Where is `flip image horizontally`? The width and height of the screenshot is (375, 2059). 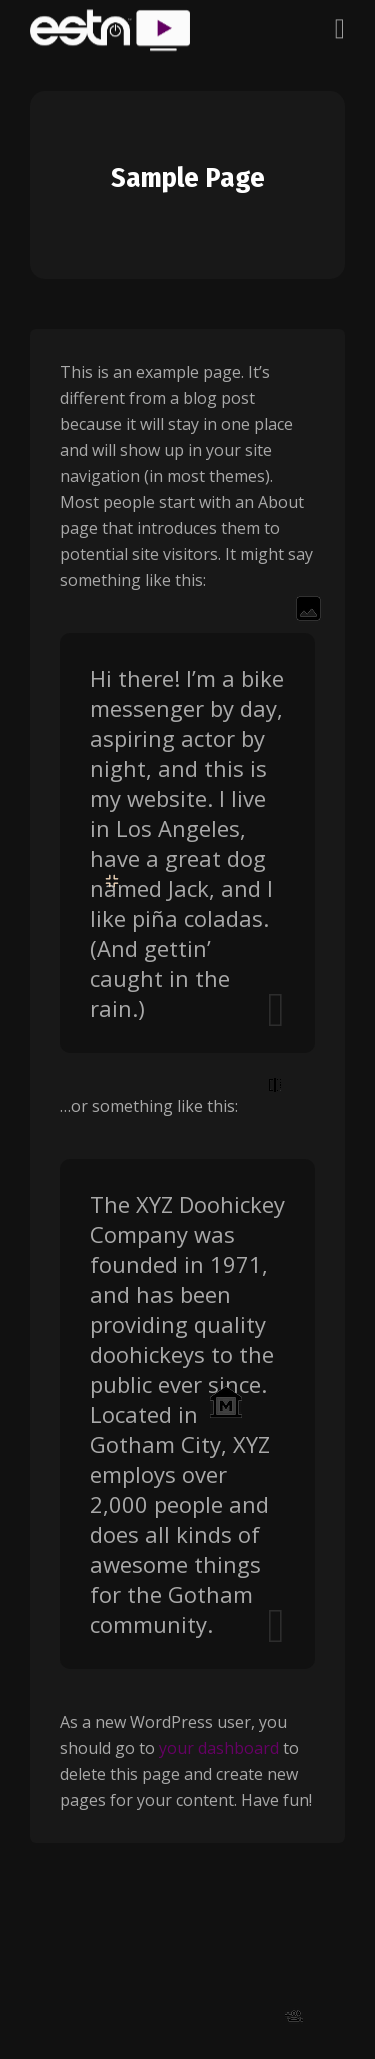
flip image horizontally is located at coordinates (275, 1085).